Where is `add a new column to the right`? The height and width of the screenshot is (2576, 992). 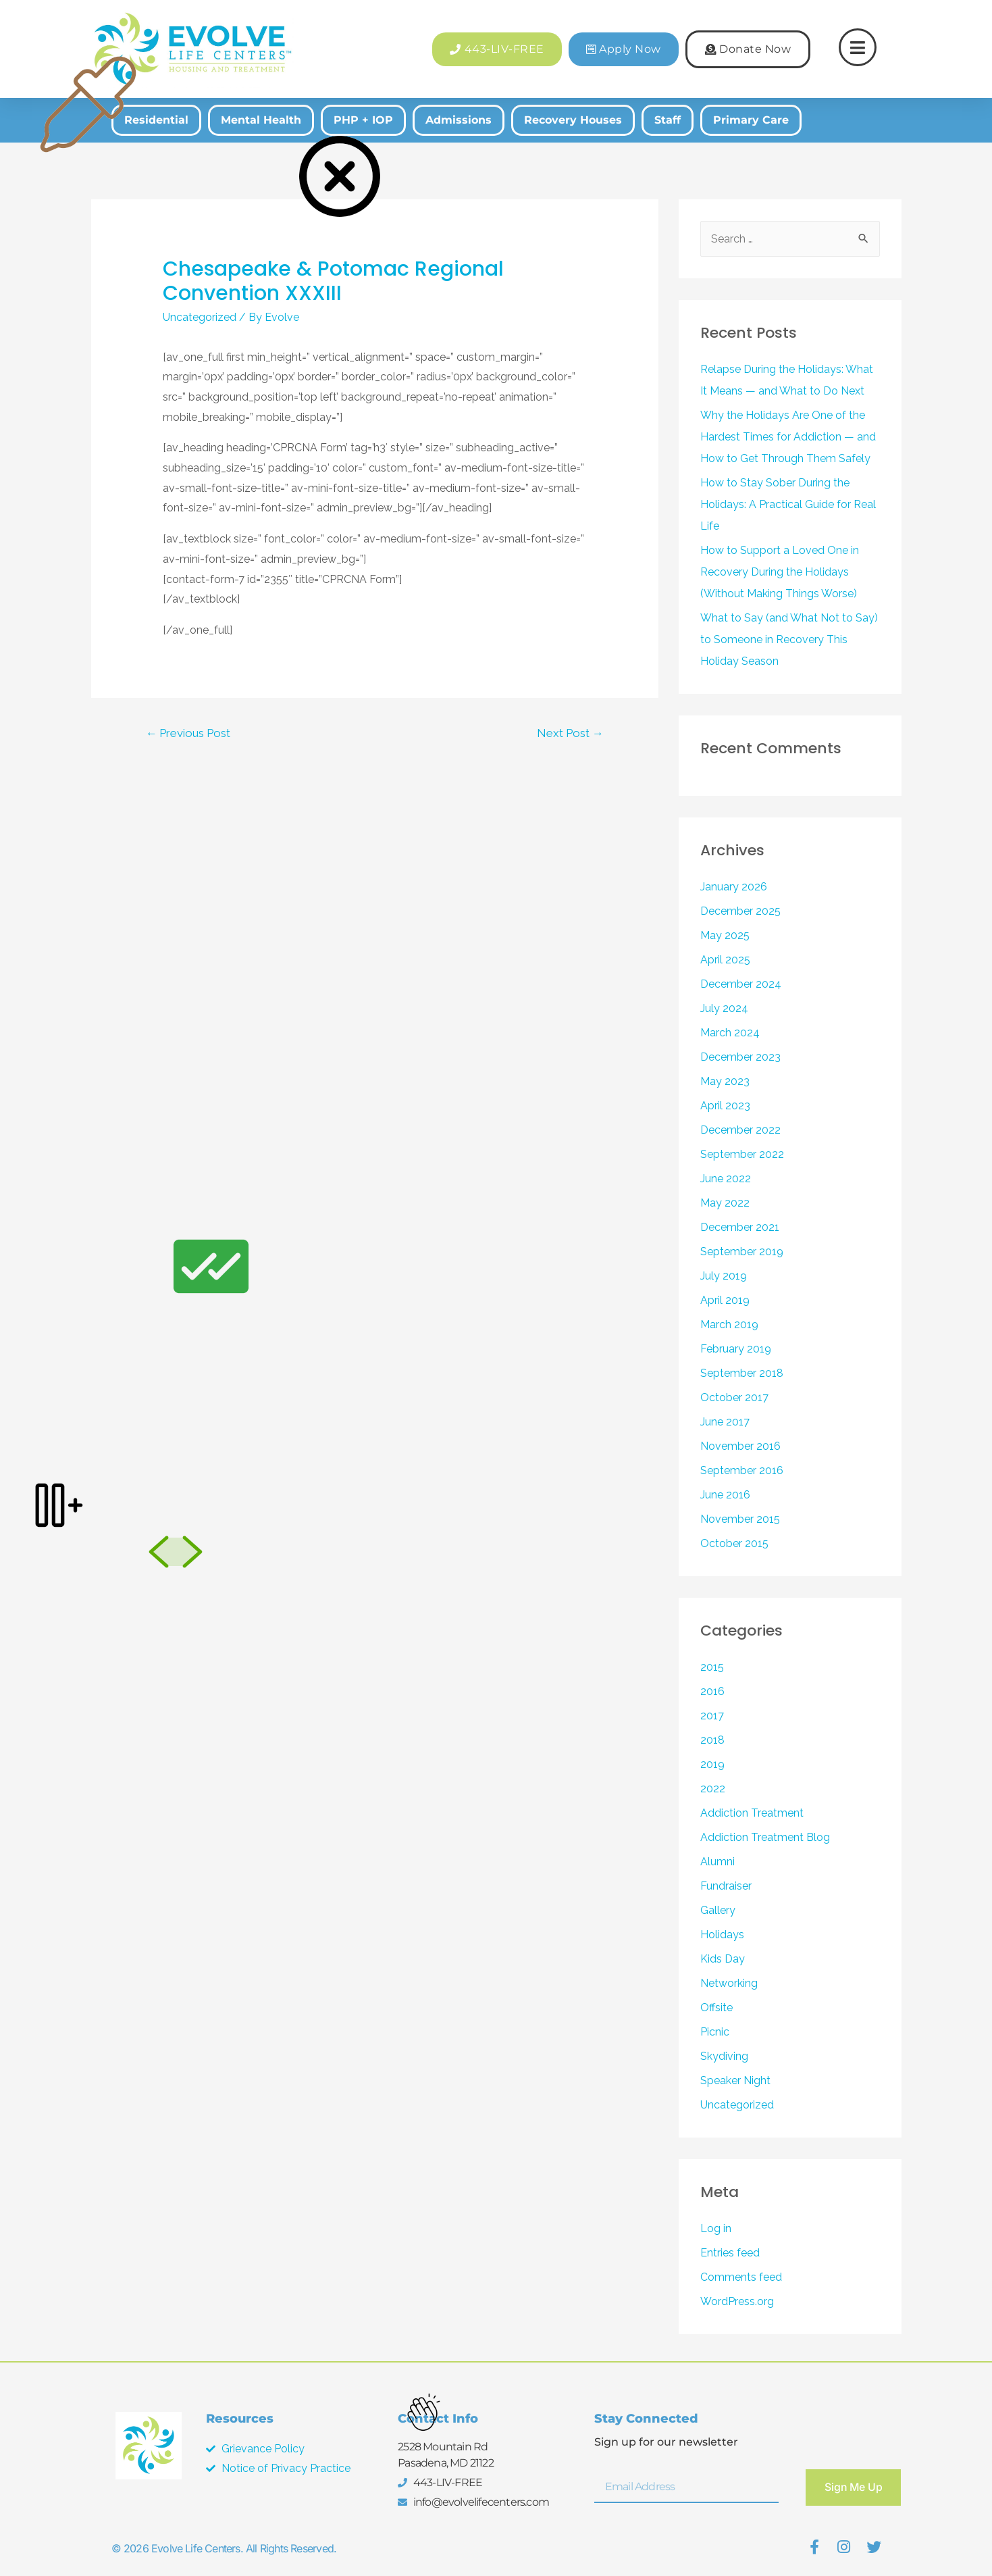 add a new column to the right is located at coordinates (55, 1505).